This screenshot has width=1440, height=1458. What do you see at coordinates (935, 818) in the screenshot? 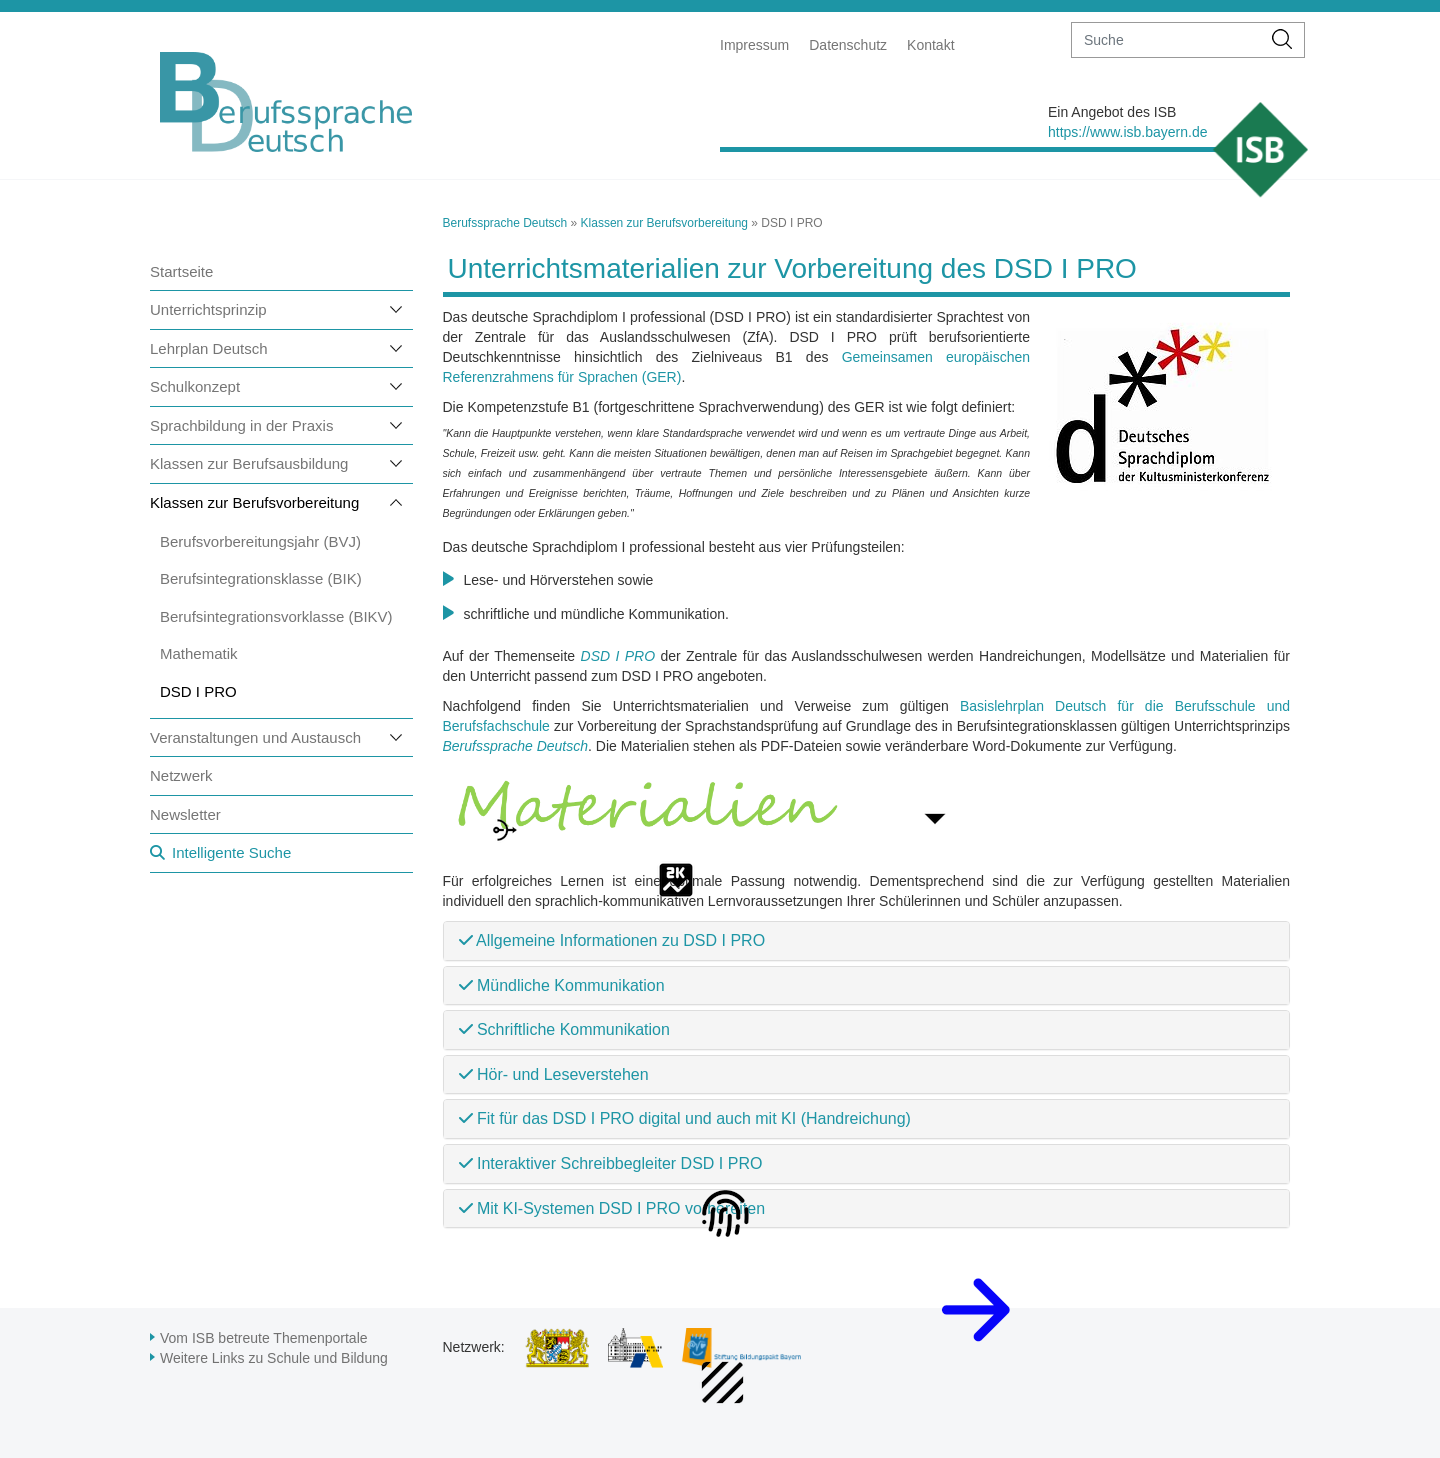
I see `expand a dropdown menu` at bounding box center [935, 818].